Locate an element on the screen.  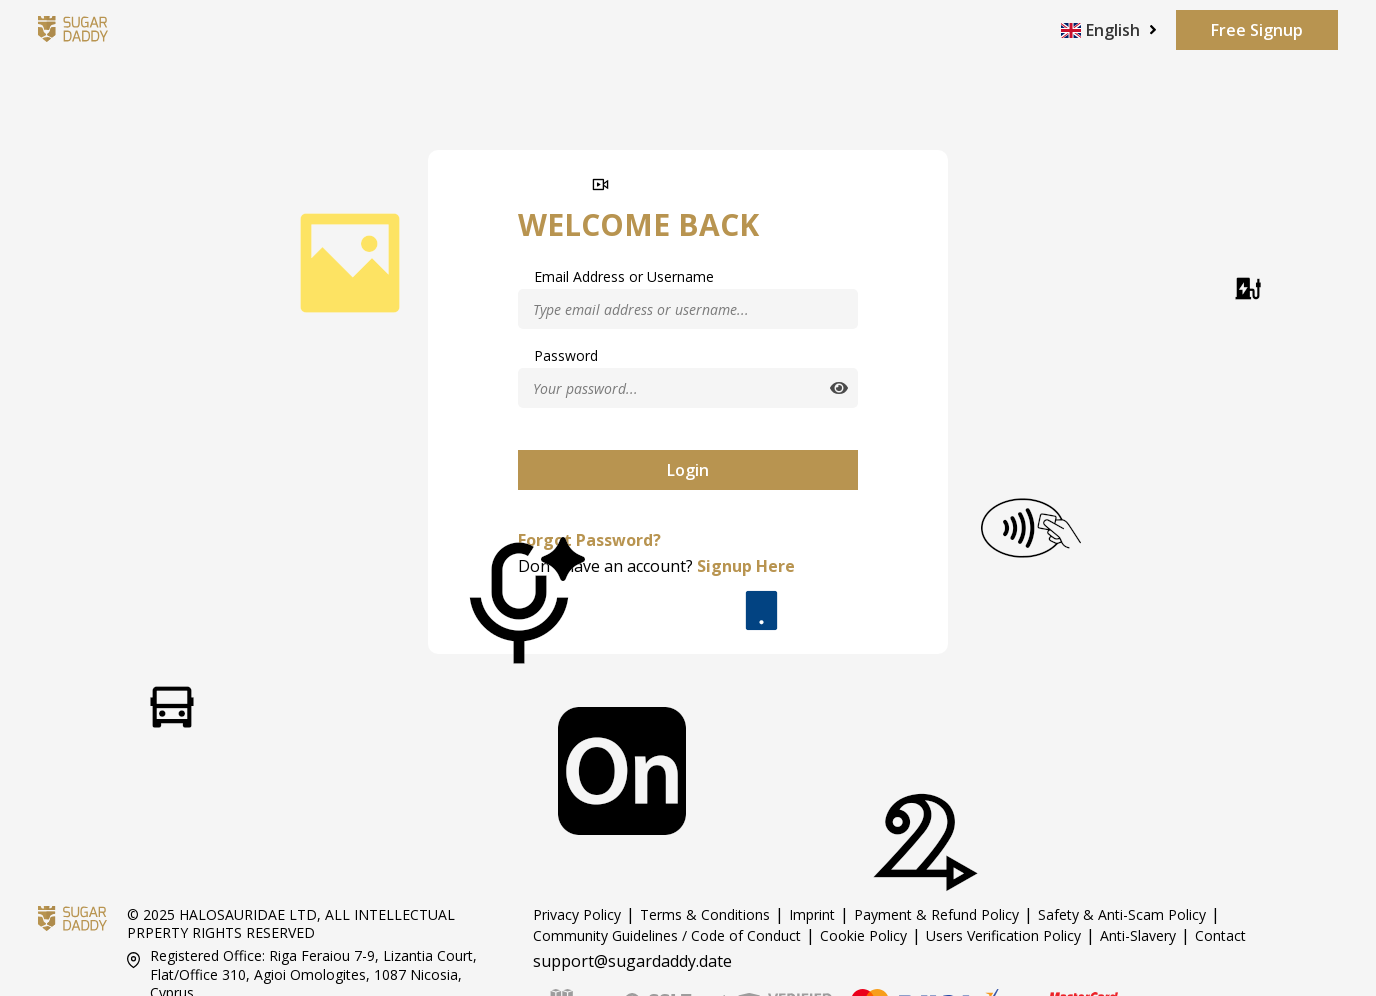
start a live broadcast or stream is located at coordinates (600, 184).